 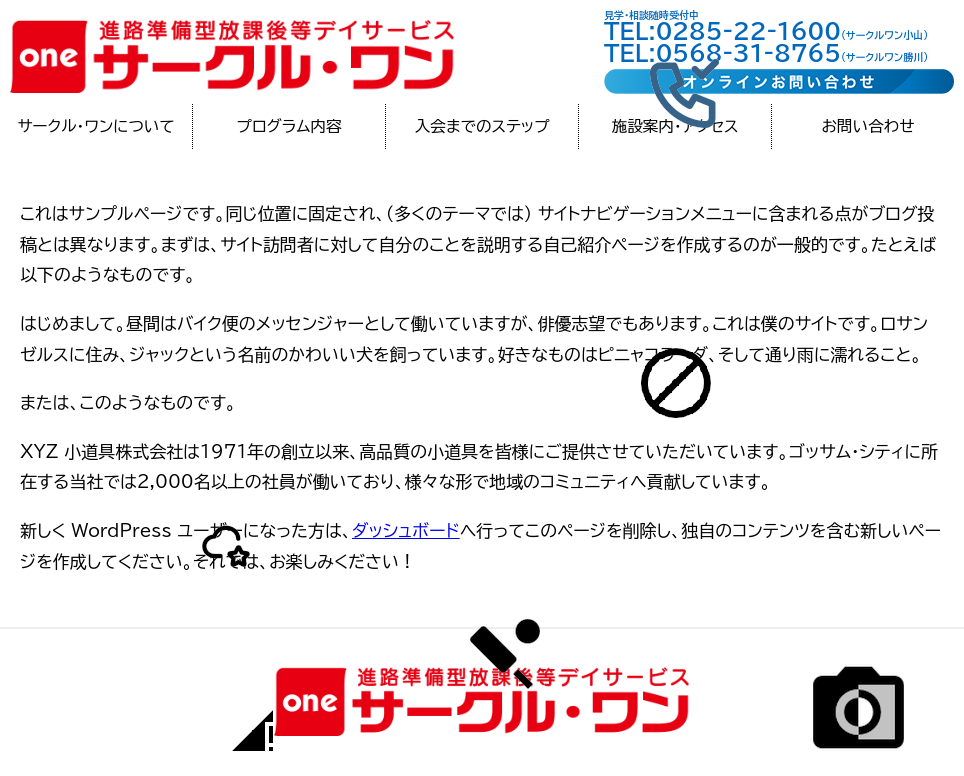 What do you see at coordinates (684, 93) in the screenshot?
I see `call completed successfully` at bounding box center [684, 93].